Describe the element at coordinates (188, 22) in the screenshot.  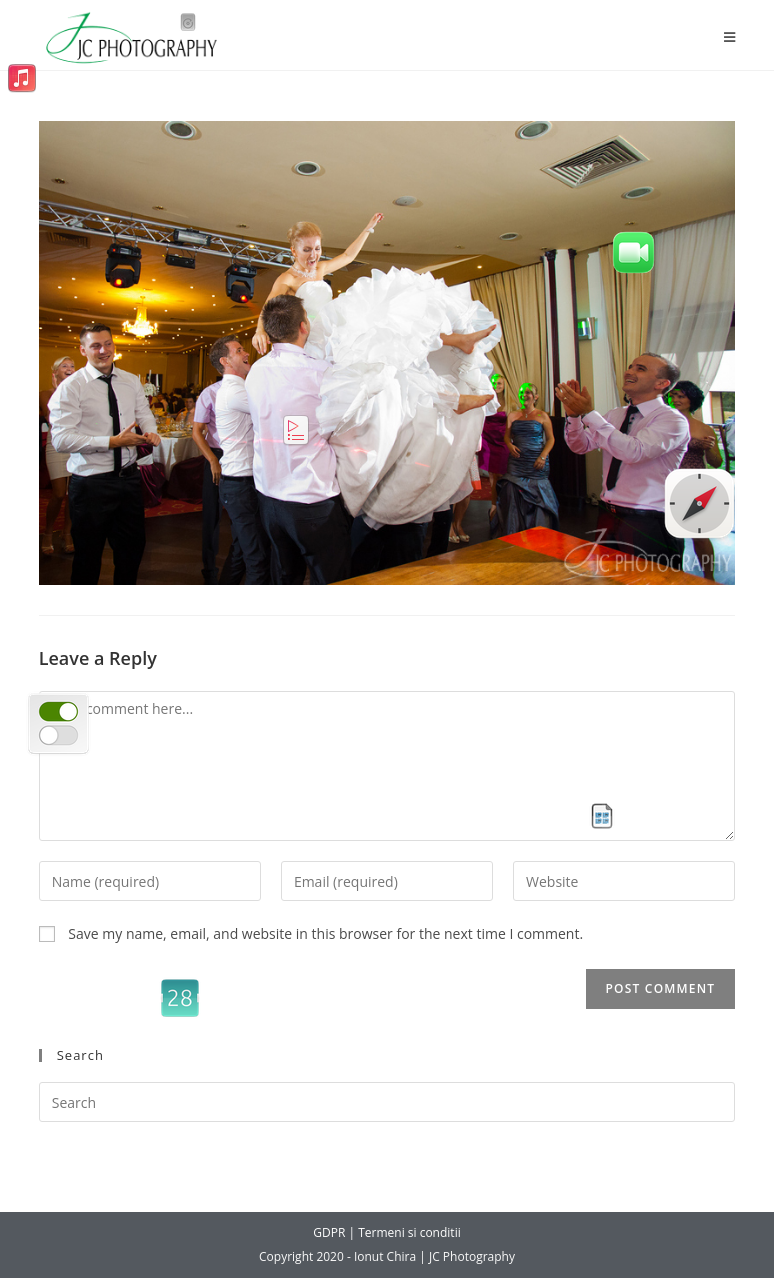
I see `access hard drive storage` at that location.